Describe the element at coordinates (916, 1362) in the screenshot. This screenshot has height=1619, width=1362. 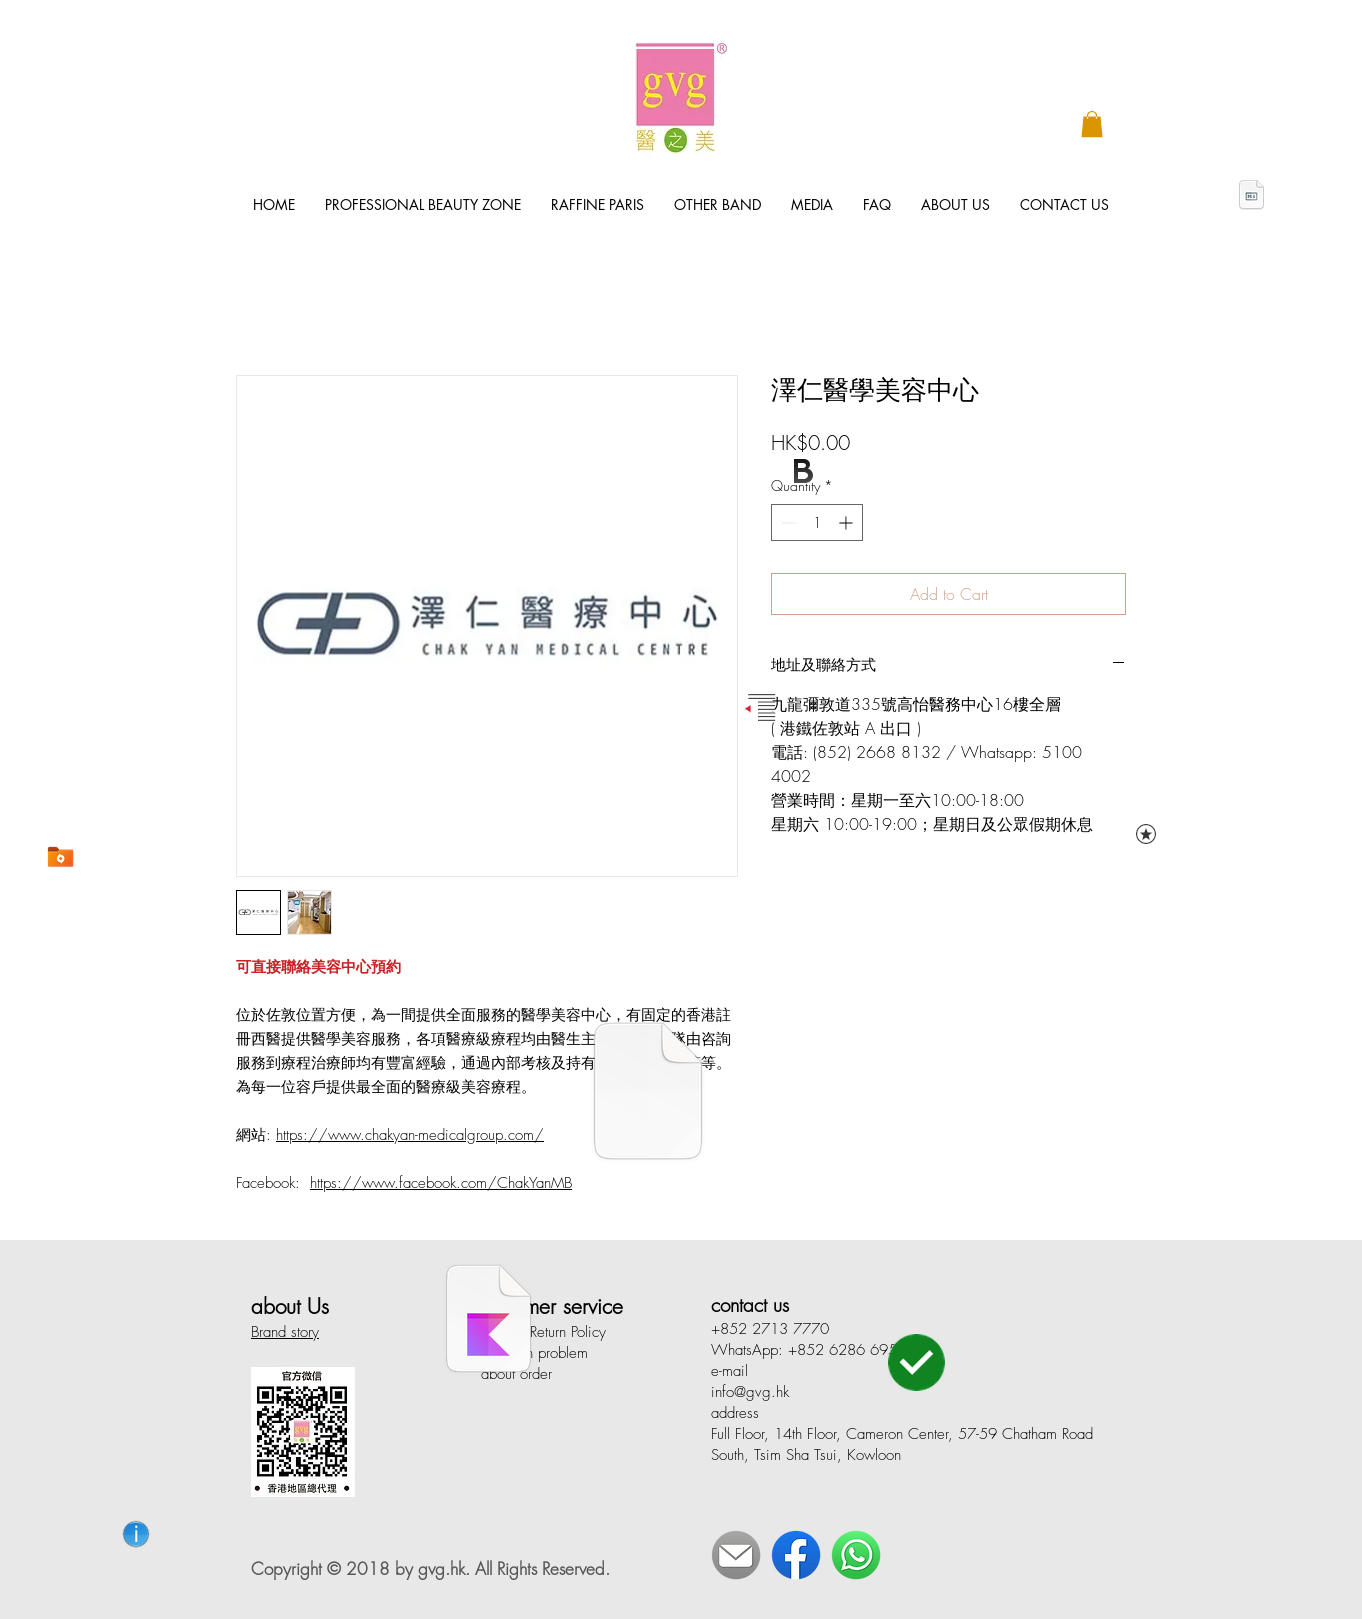
I see `confirm or approve an action` at that location.